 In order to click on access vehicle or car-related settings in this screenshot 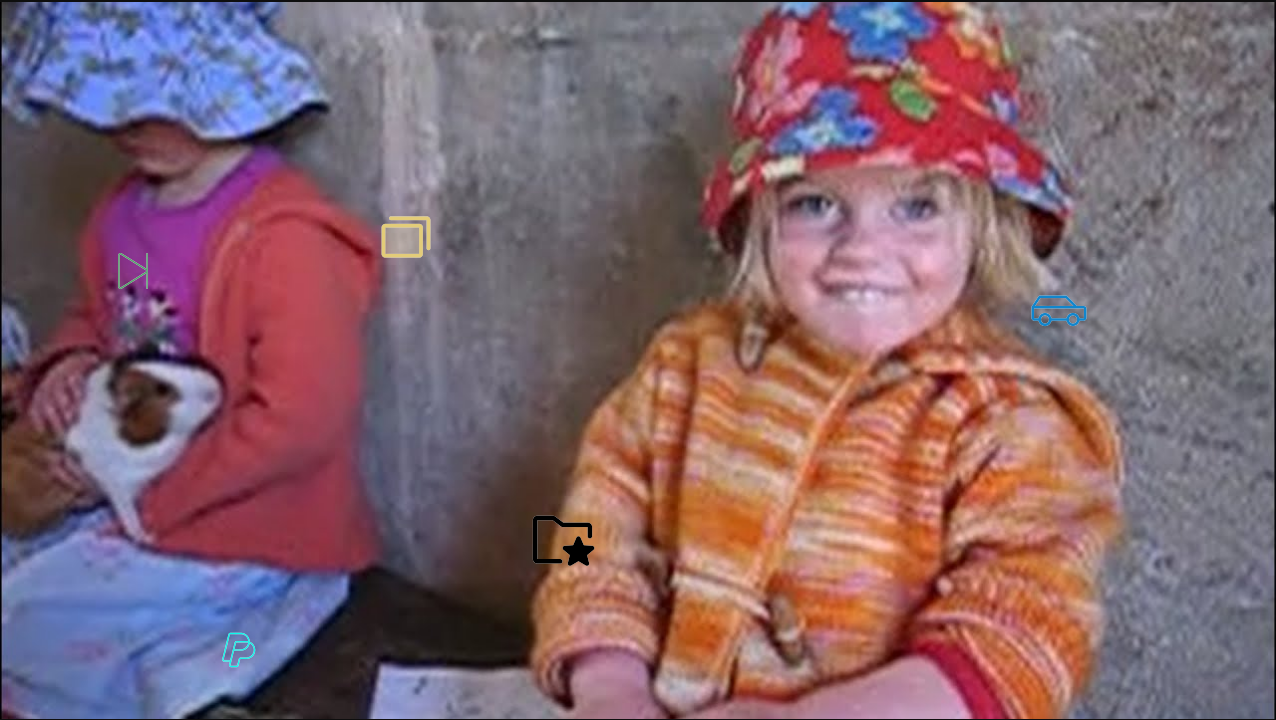, I will do `click(1059, 309)`.